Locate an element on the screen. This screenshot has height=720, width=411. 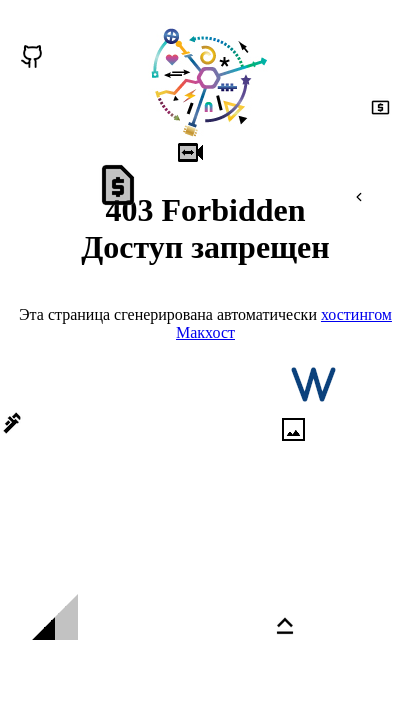
represents the letter "w" in text or keyboard input is located at coordinates (313, 384).